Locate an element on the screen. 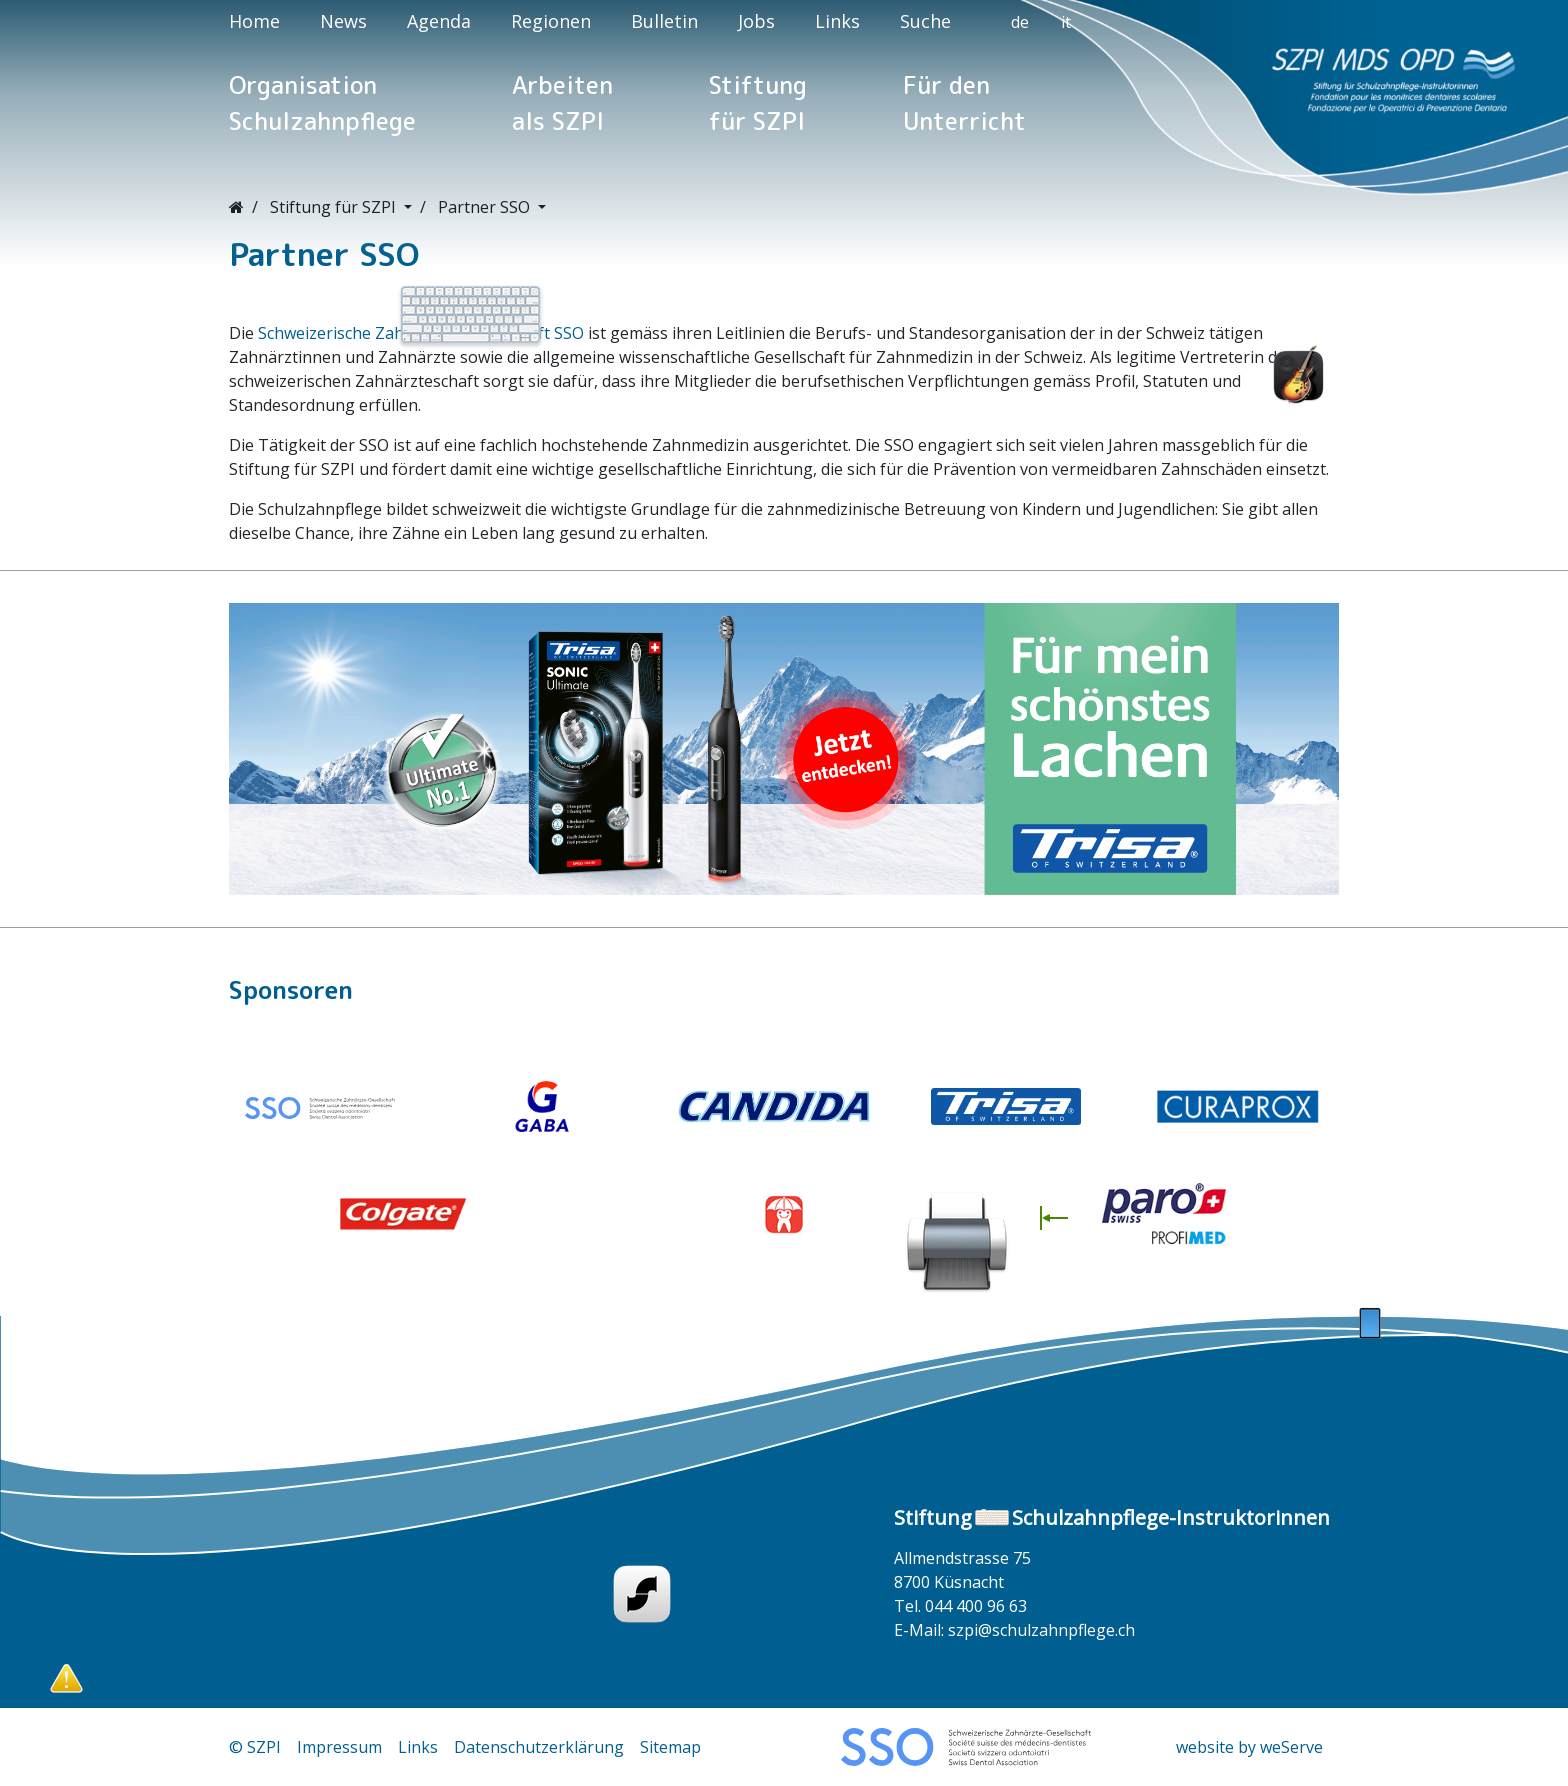  connect to a bluetooth keyboard is located at coordinates (470, 314).